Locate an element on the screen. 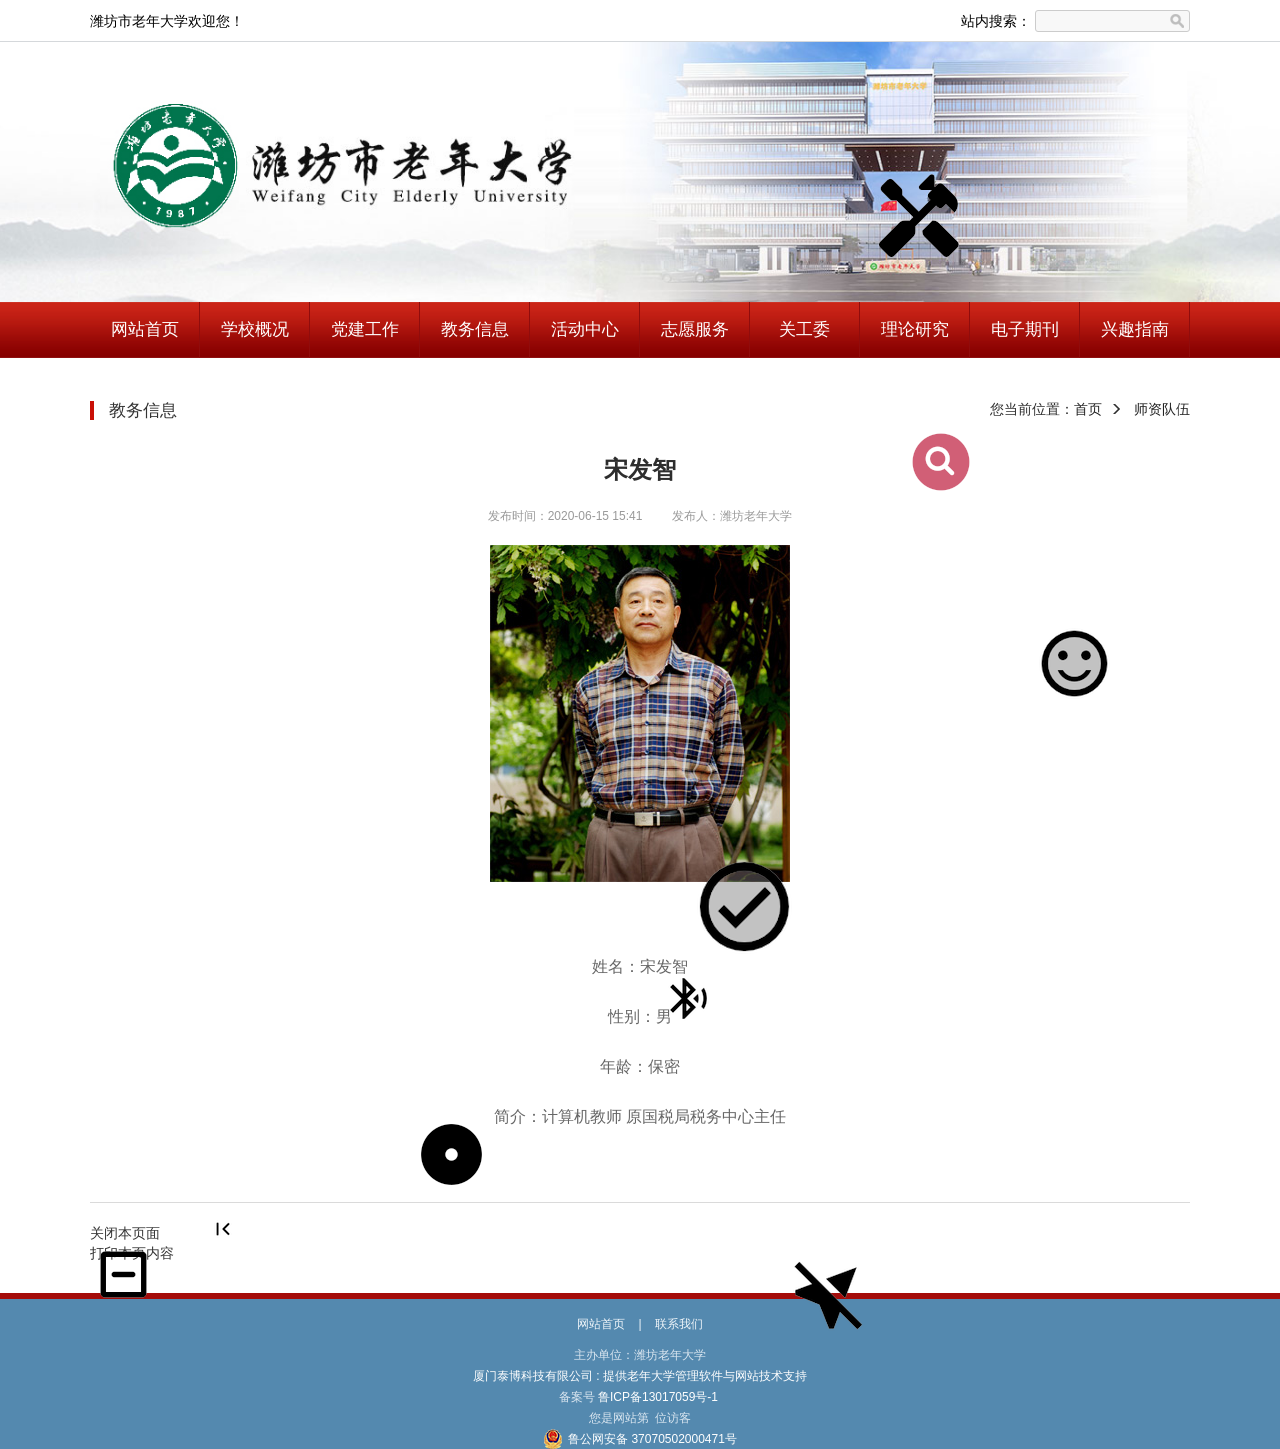 The height and width of the screenshot is (1449, 1280). go to first page is located at coordinates (223, 1229).